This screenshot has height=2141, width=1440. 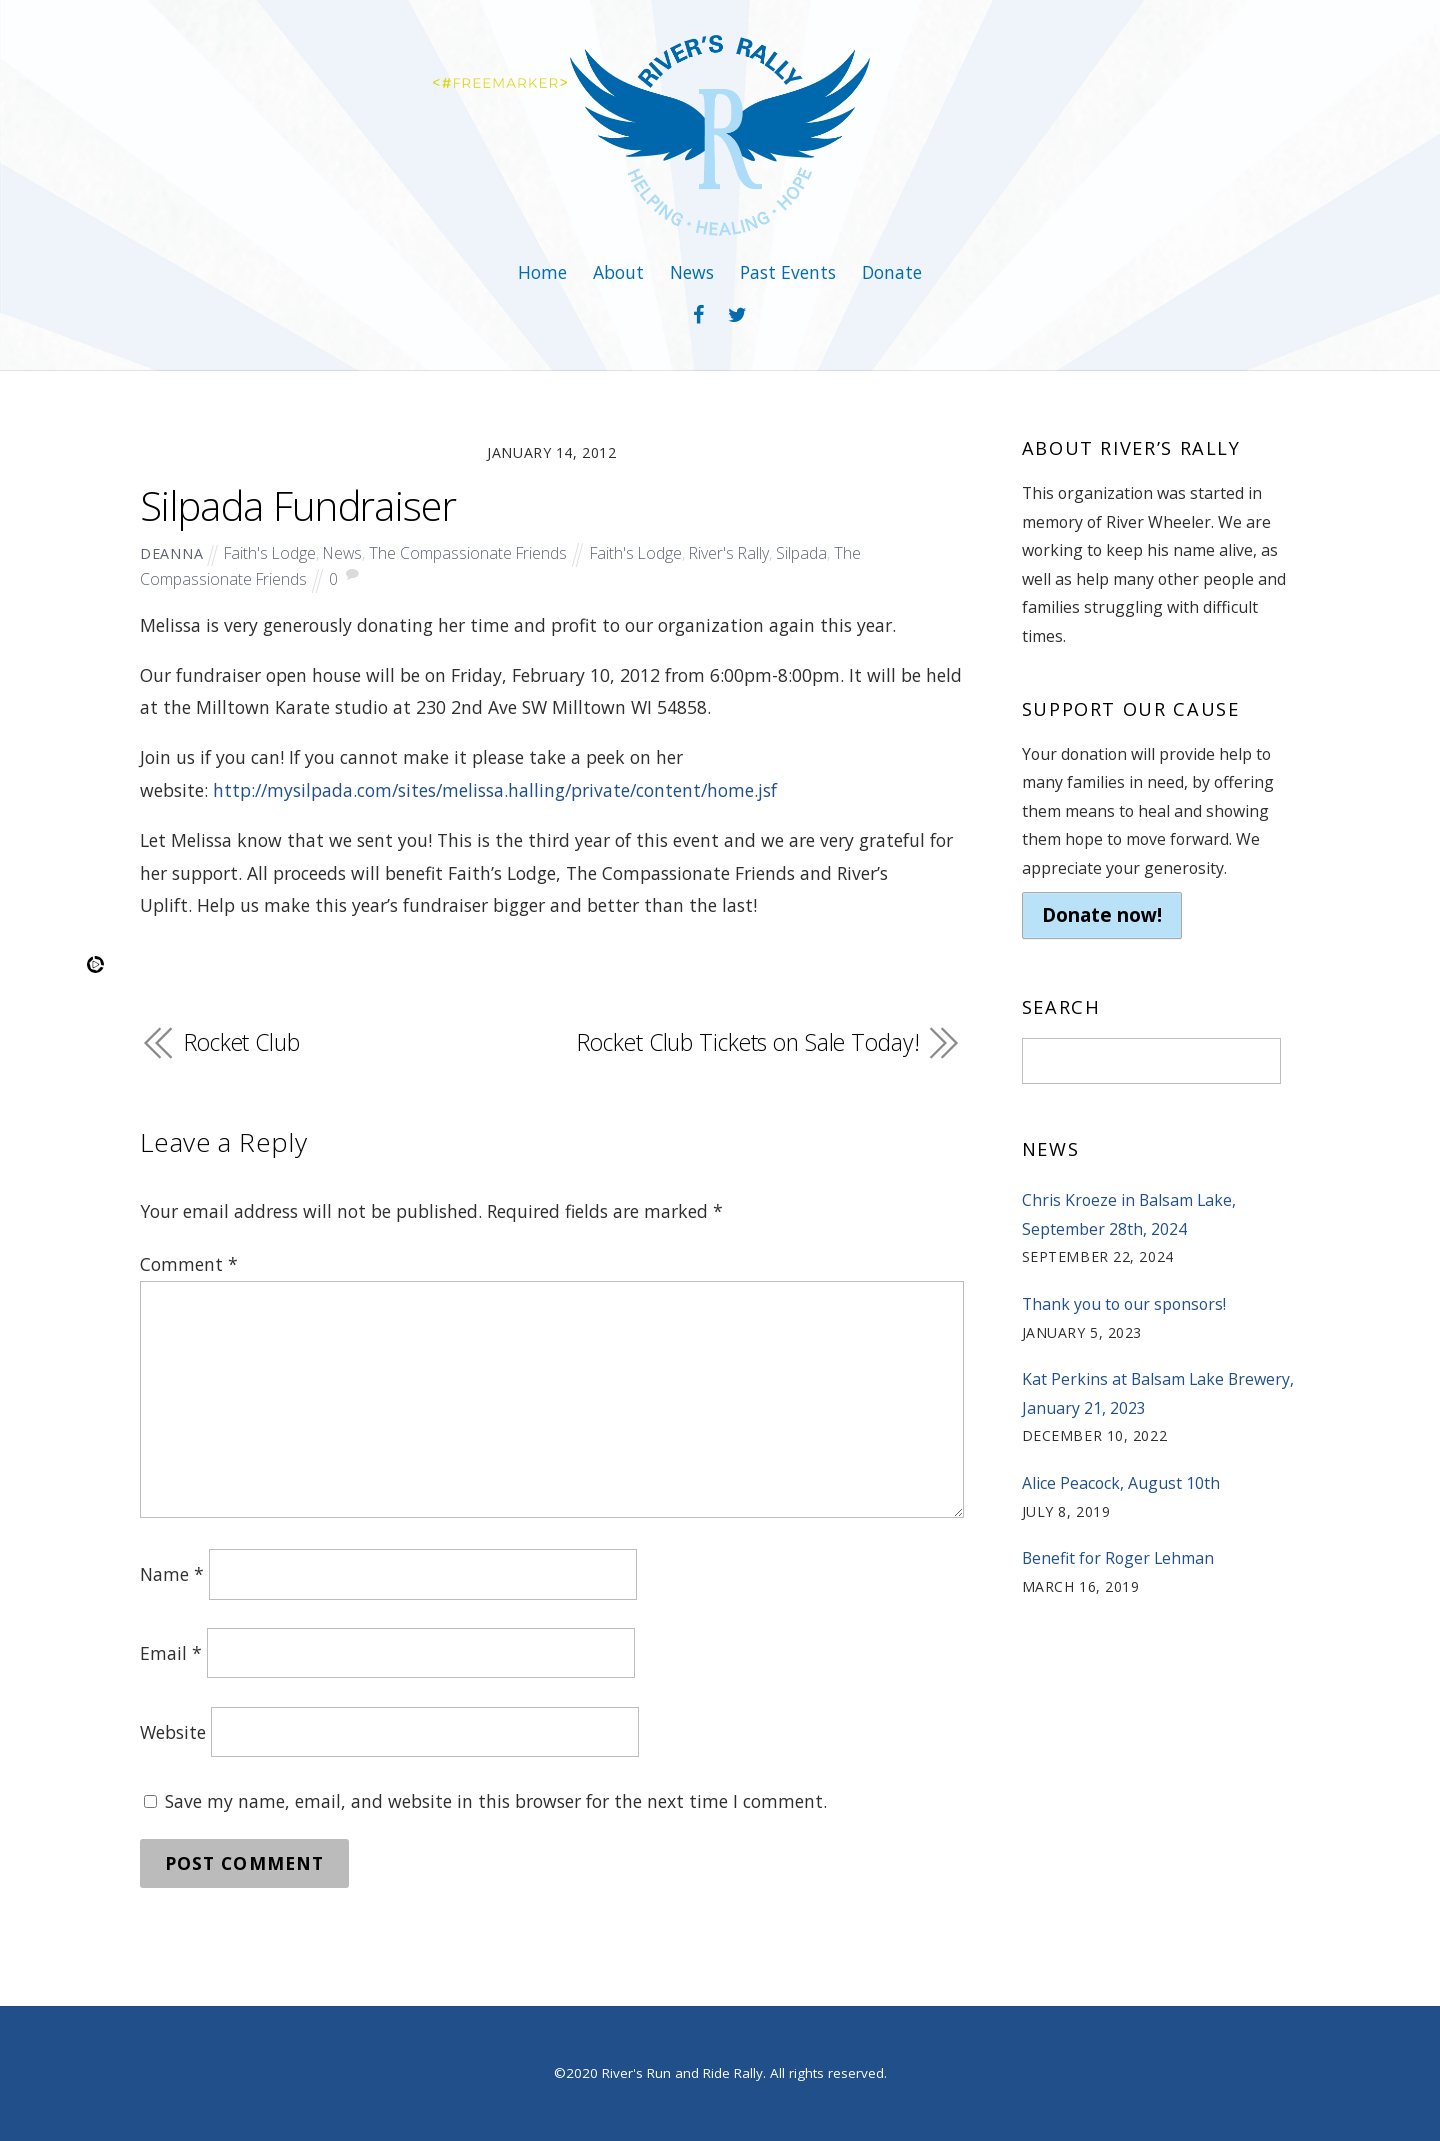 What do you see at coordinates (95, 964) in the screenshot?
I see `gradle play publisher logo` at bounding box center [95, 964].